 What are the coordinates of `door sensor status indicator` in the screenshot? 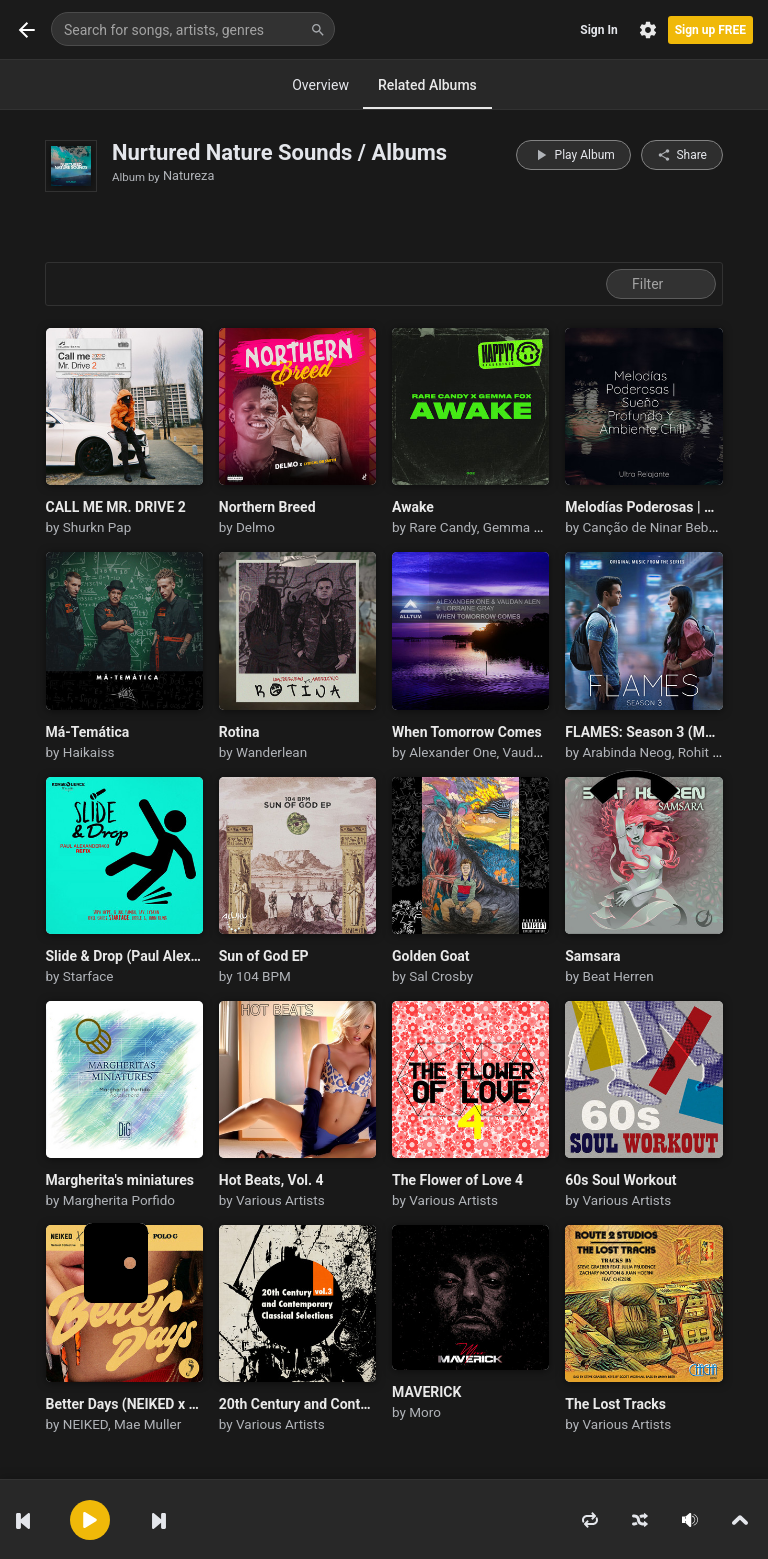 It's located at (116, 1263).